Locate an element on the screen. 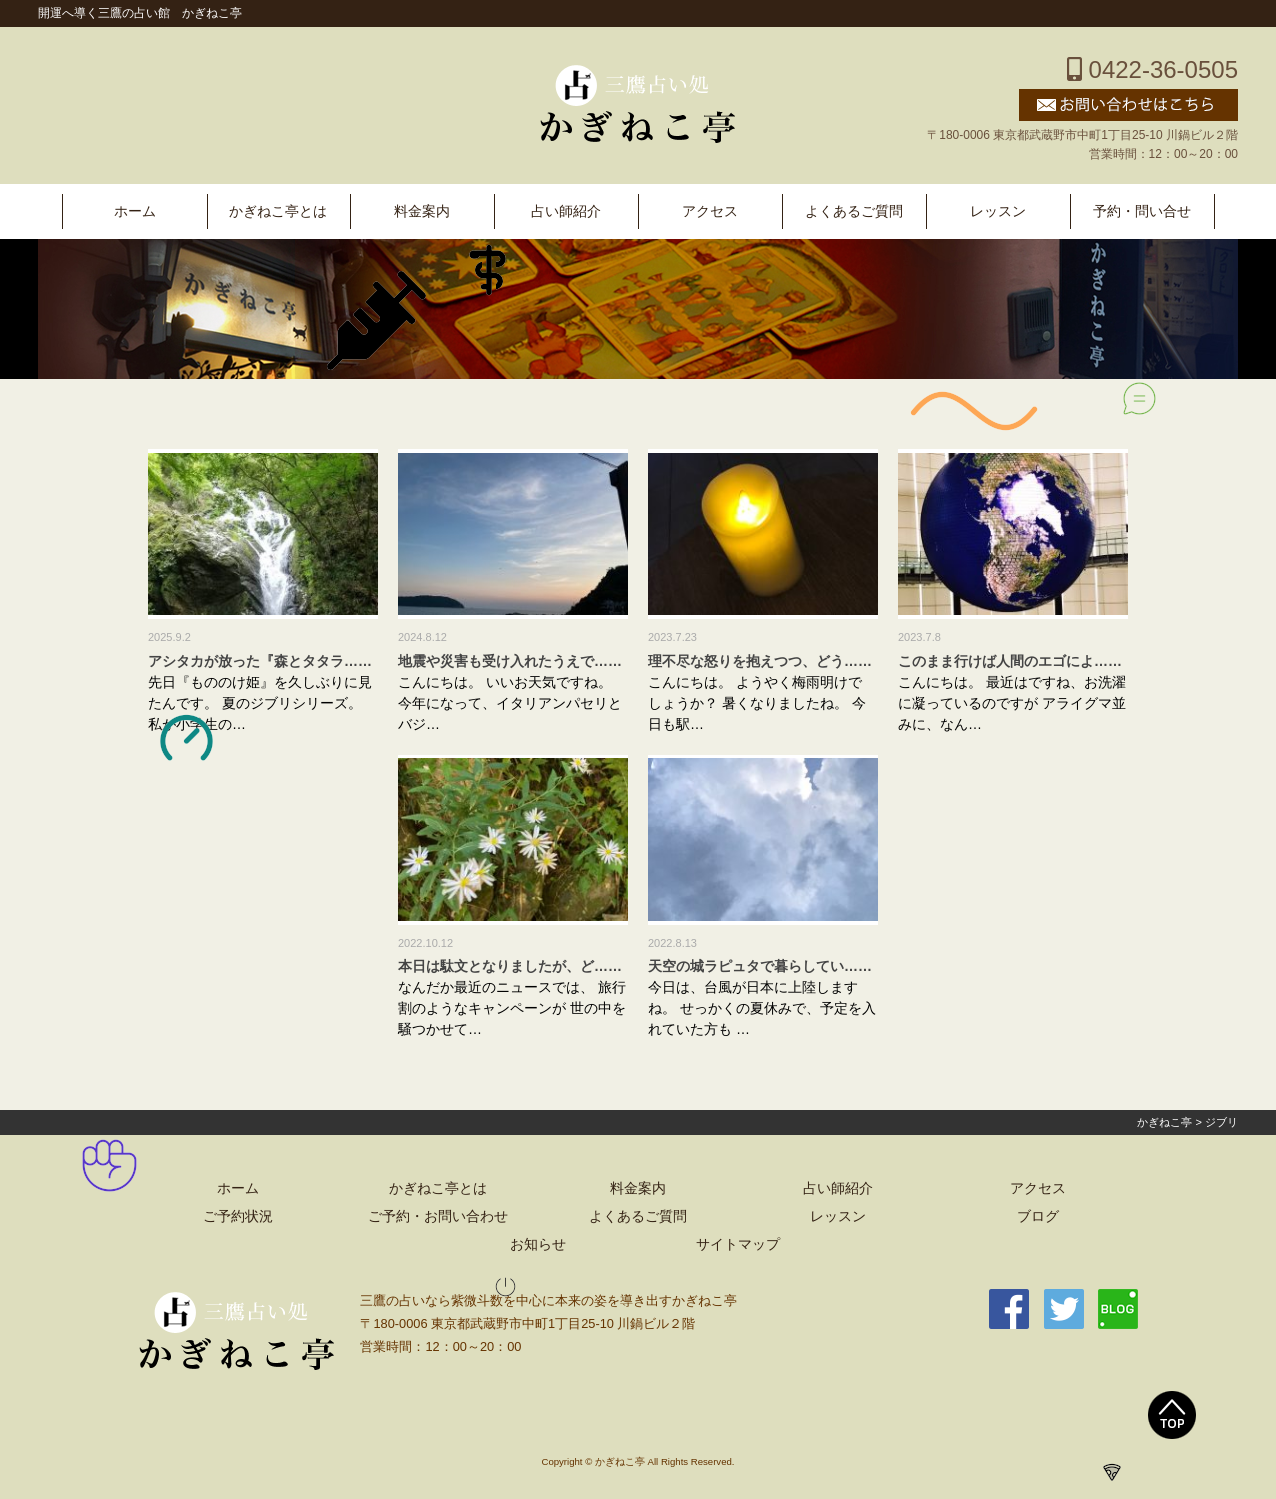 The image size is (1276, 1499). test internet connection speed is located at coordinates (186, 738).